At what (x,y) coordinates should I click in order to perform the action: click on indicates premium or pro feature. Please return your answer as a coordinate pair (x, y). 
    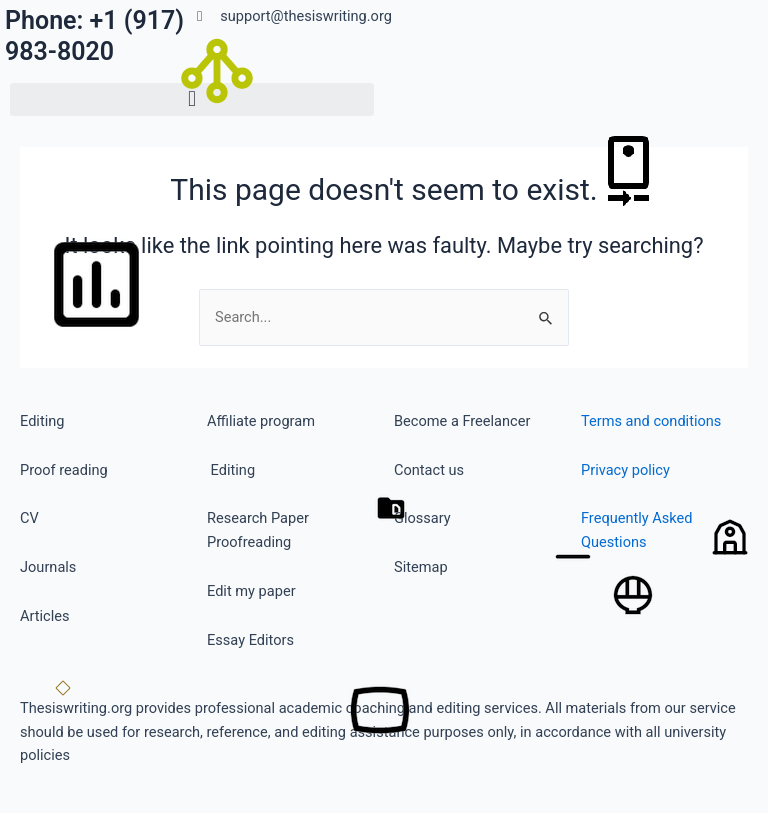
    Looking at the image, I should click on (63, 688).